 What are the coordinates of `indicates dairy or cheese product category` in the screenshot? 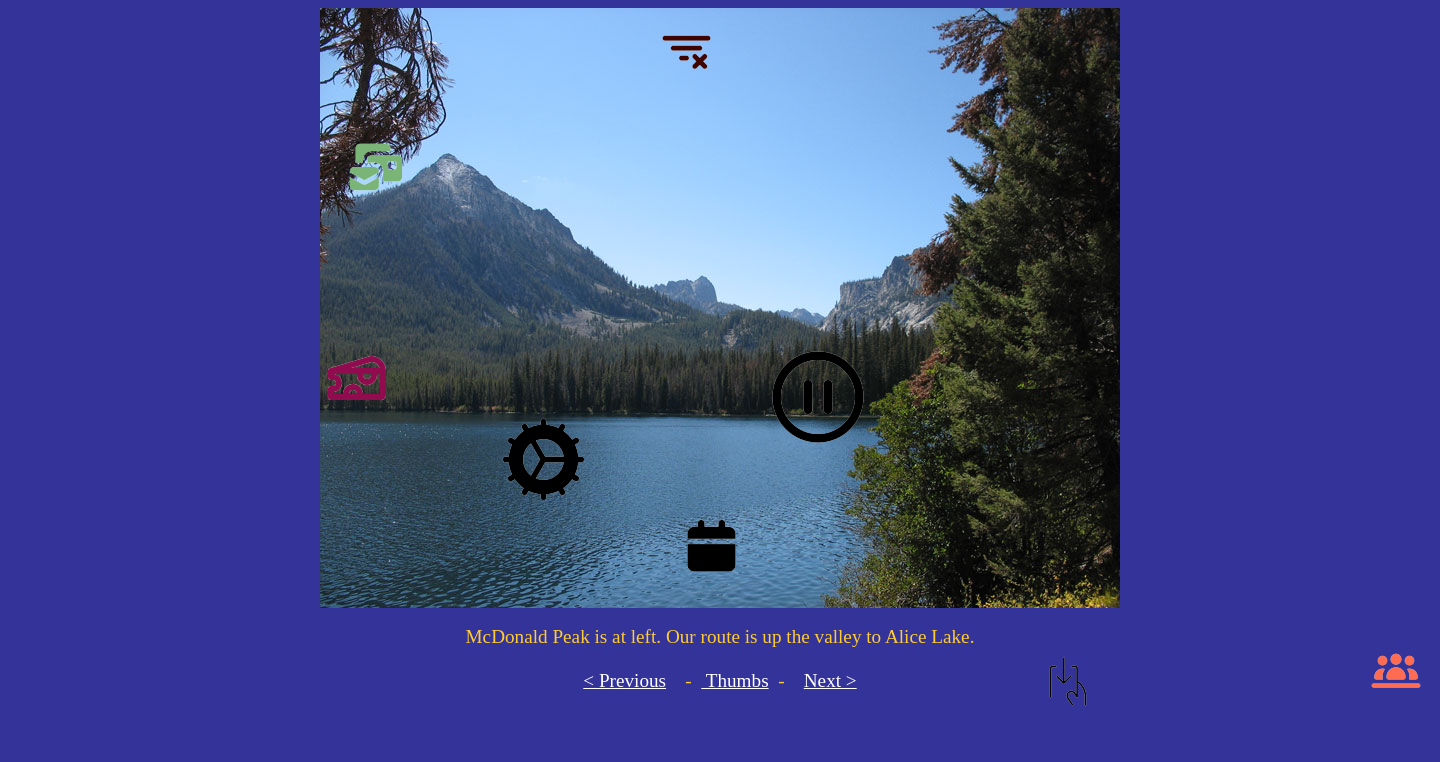 It's located at (357, 381).